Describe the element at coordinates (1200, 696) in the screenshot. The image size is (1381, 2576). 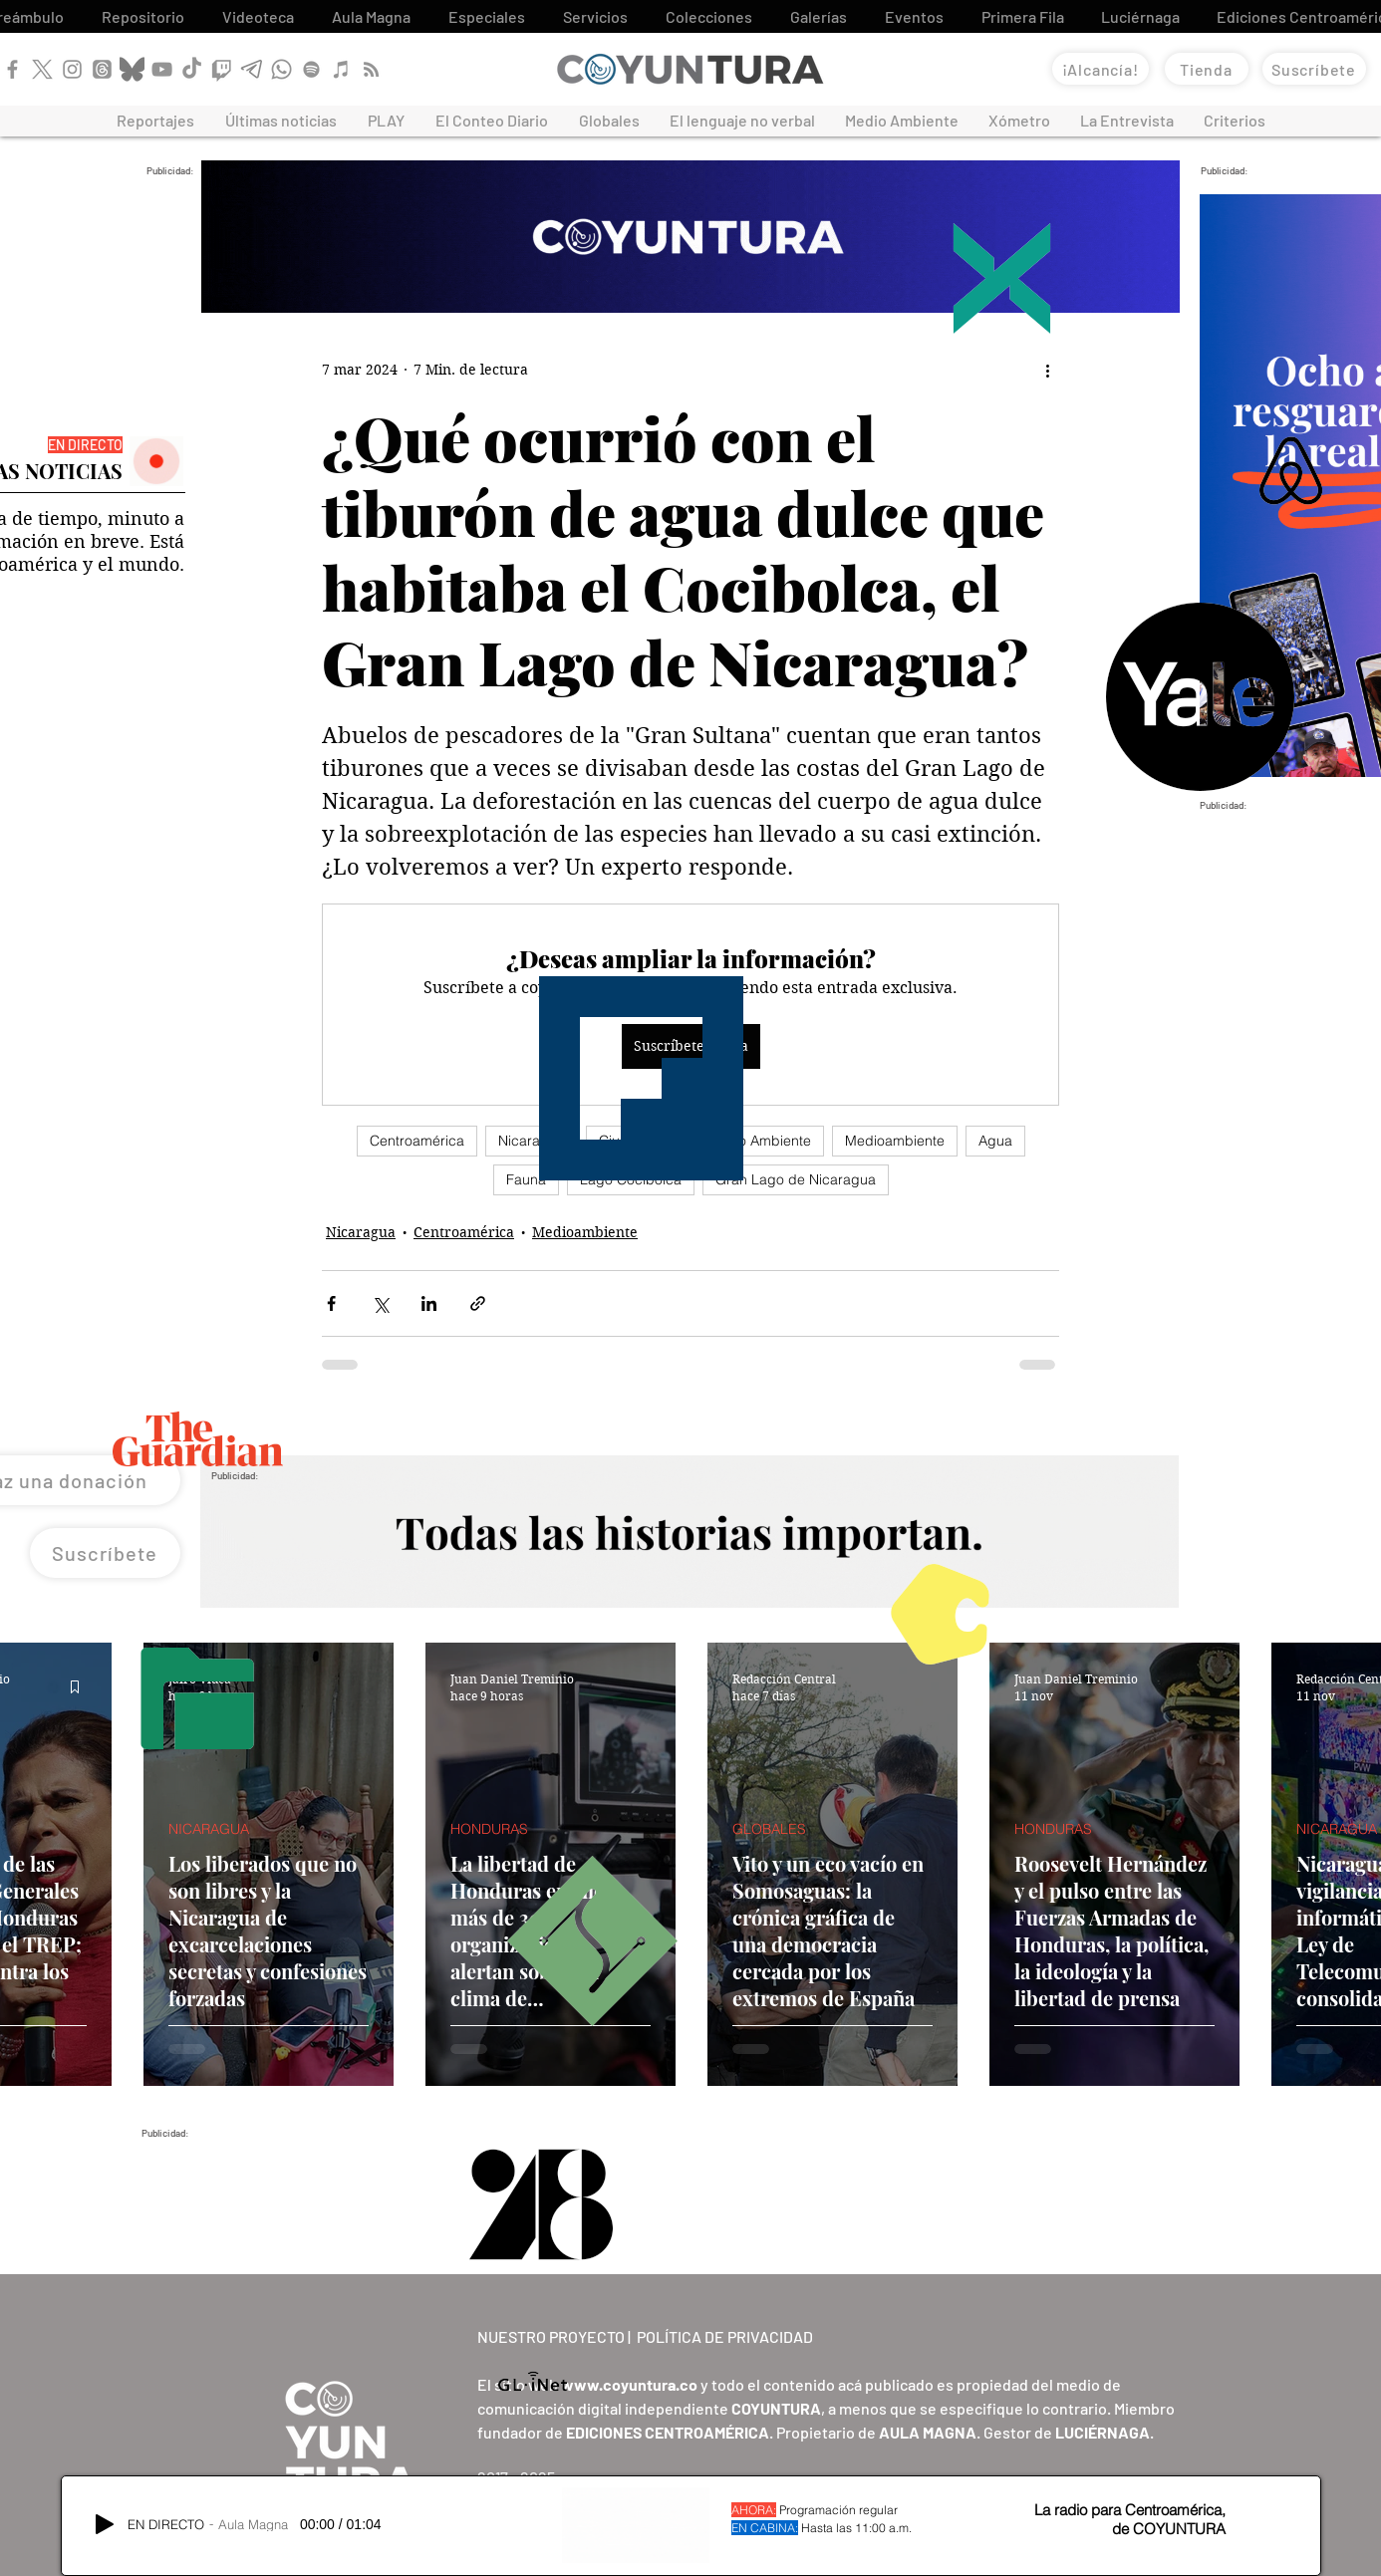
I see `yale university branding or affiliation` at that location.